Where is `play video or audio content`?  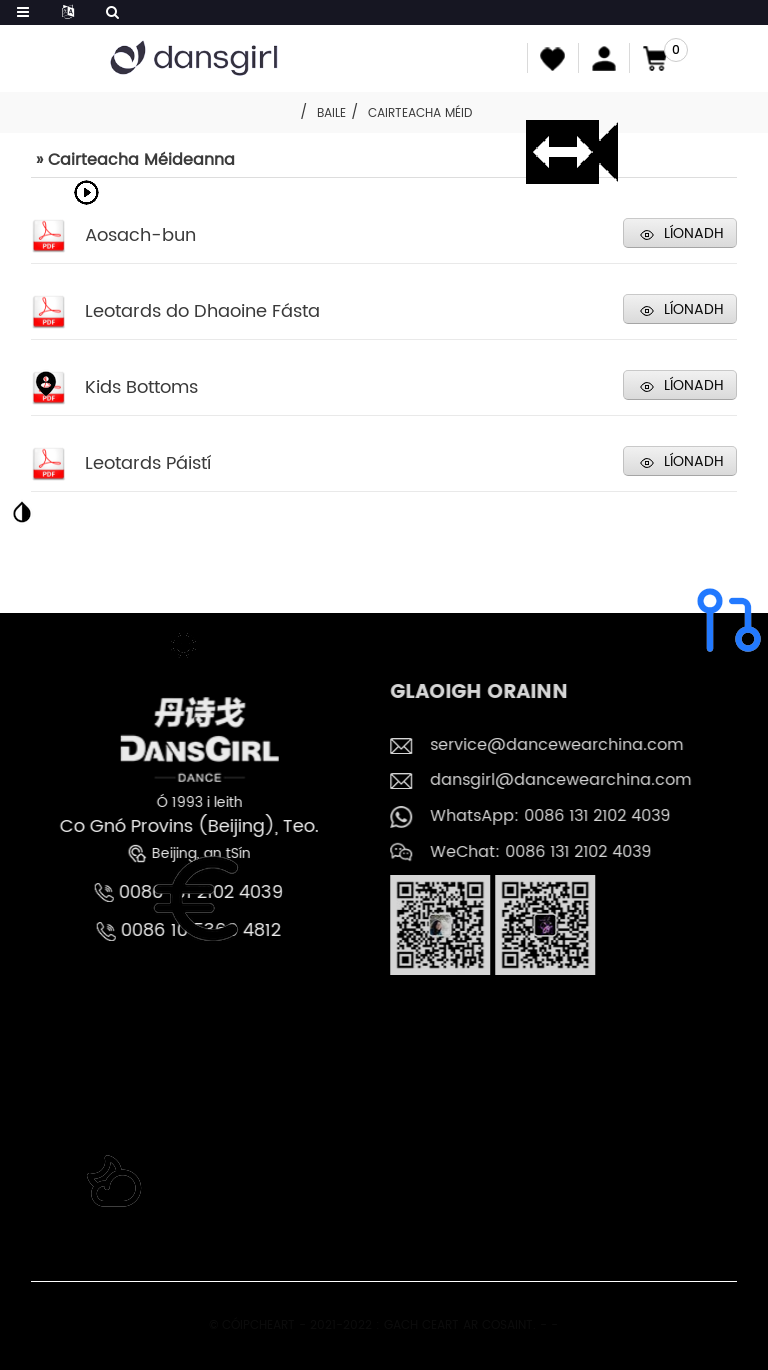
play video or audio content is located at coordinates (86, 192).